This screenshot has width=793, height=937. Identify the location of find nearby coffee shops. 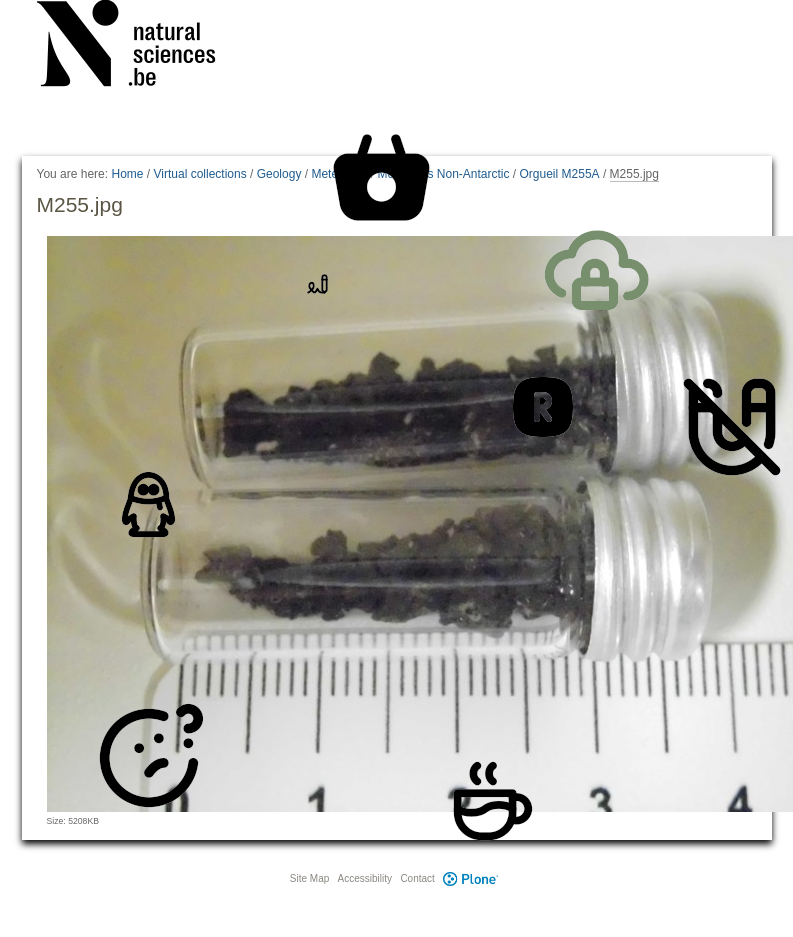
(493, 801).